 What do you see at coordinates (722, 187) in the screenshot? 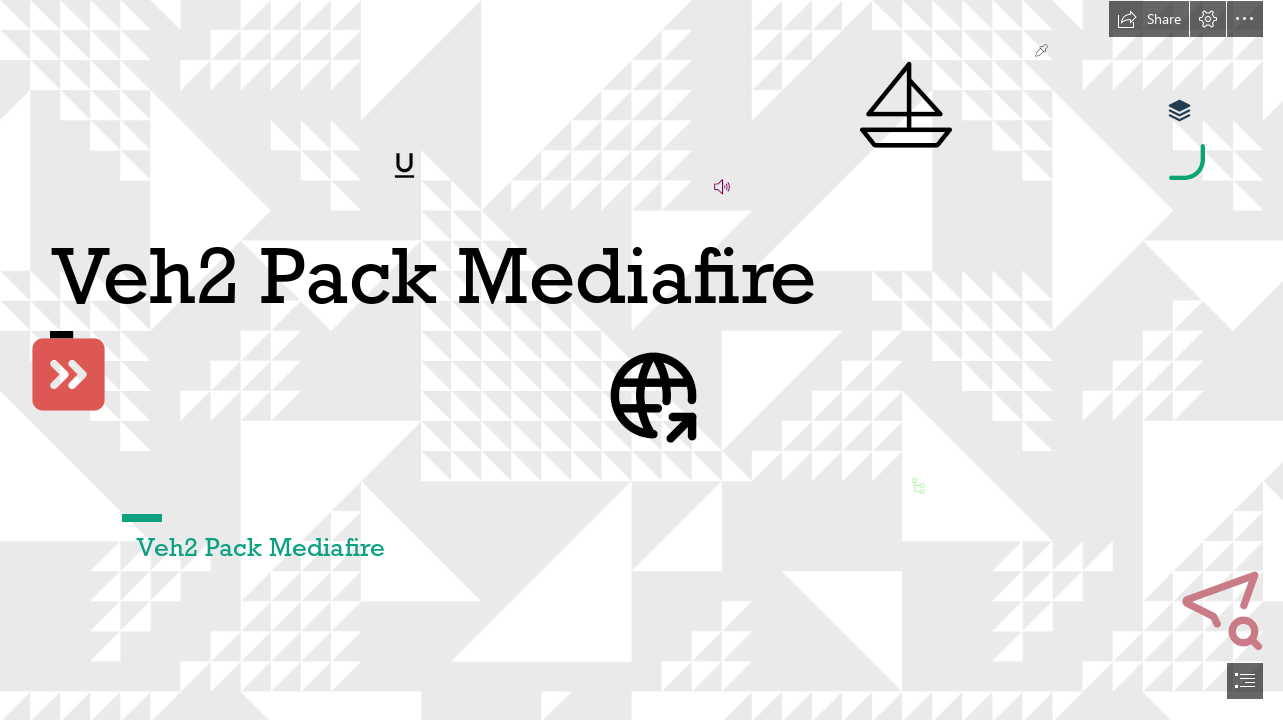
I see `unmute audio or restore sound` at bounding box center [722, 187].